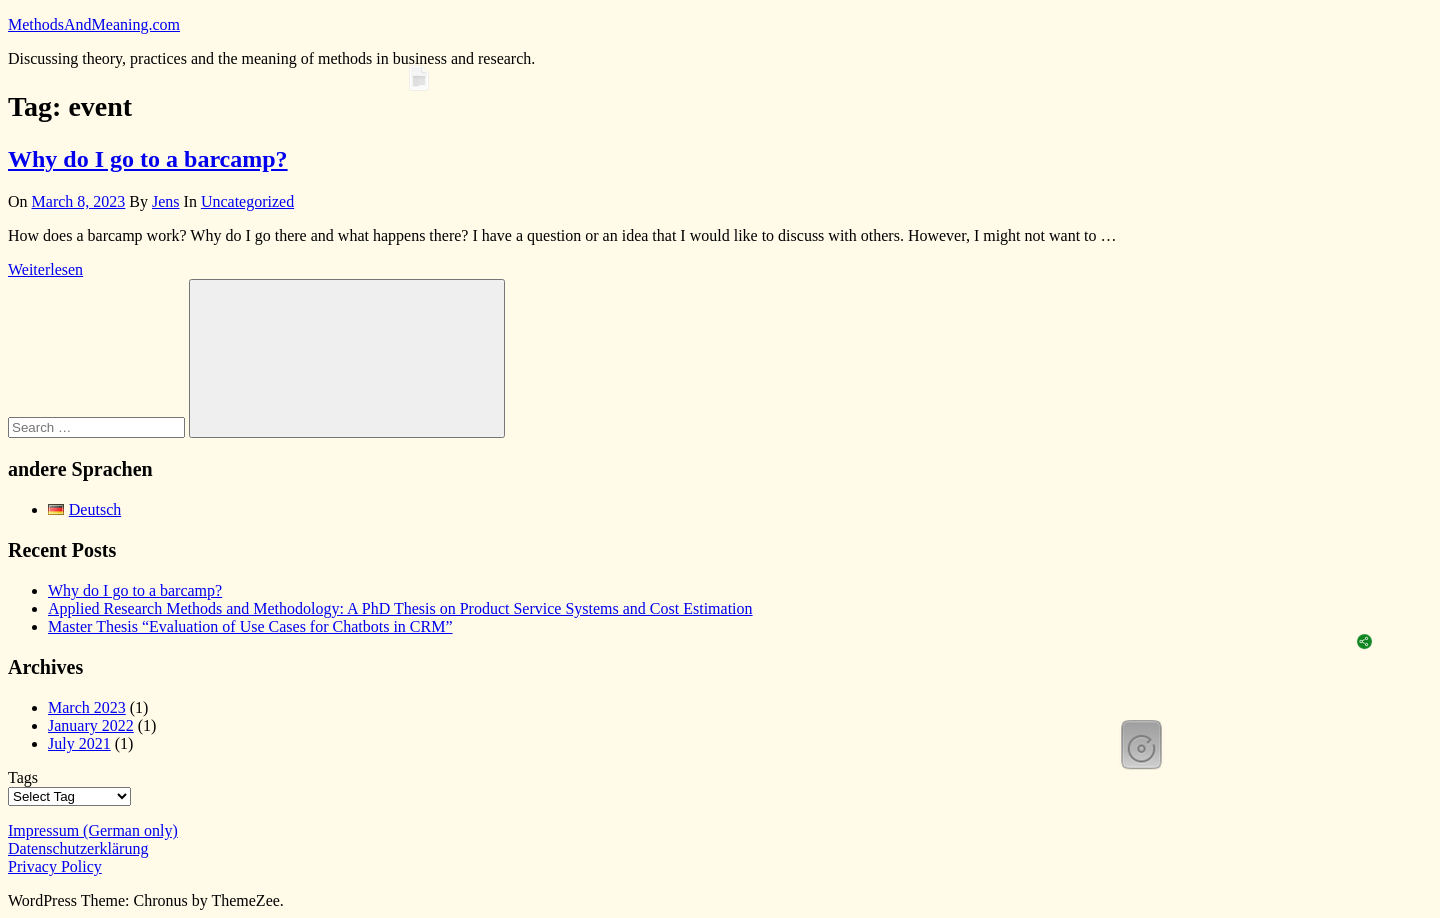 The width and height of the screenshot is (1440, 918). What do you see at coordinates (1141, 744) in the screenshot?
I see `access hard drive storage` at bounding box center [1141, 744].